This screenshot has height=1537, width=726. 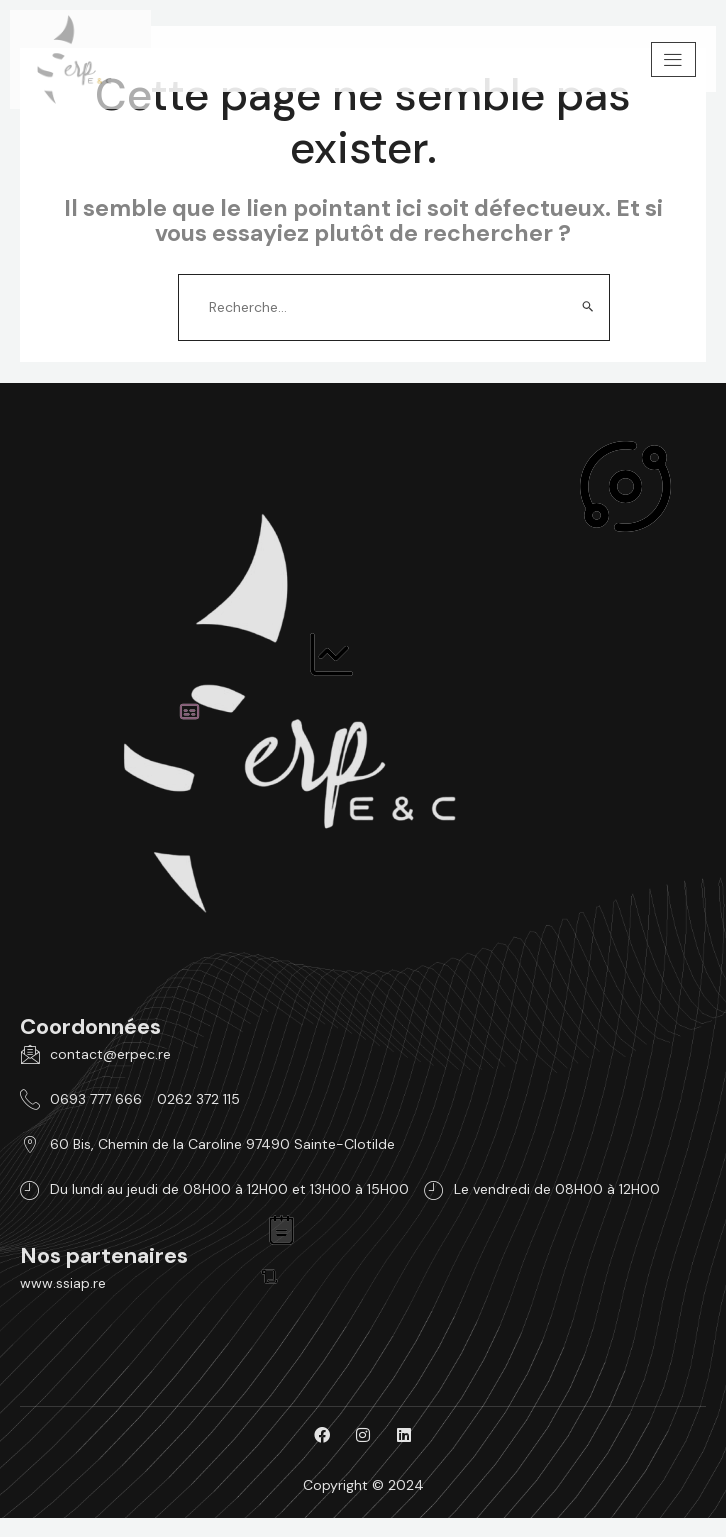 What do you see at coordinates (625, 486) in the screenshot?
I see `view orbital or satellite tracking` at bounding box center [625, 486].